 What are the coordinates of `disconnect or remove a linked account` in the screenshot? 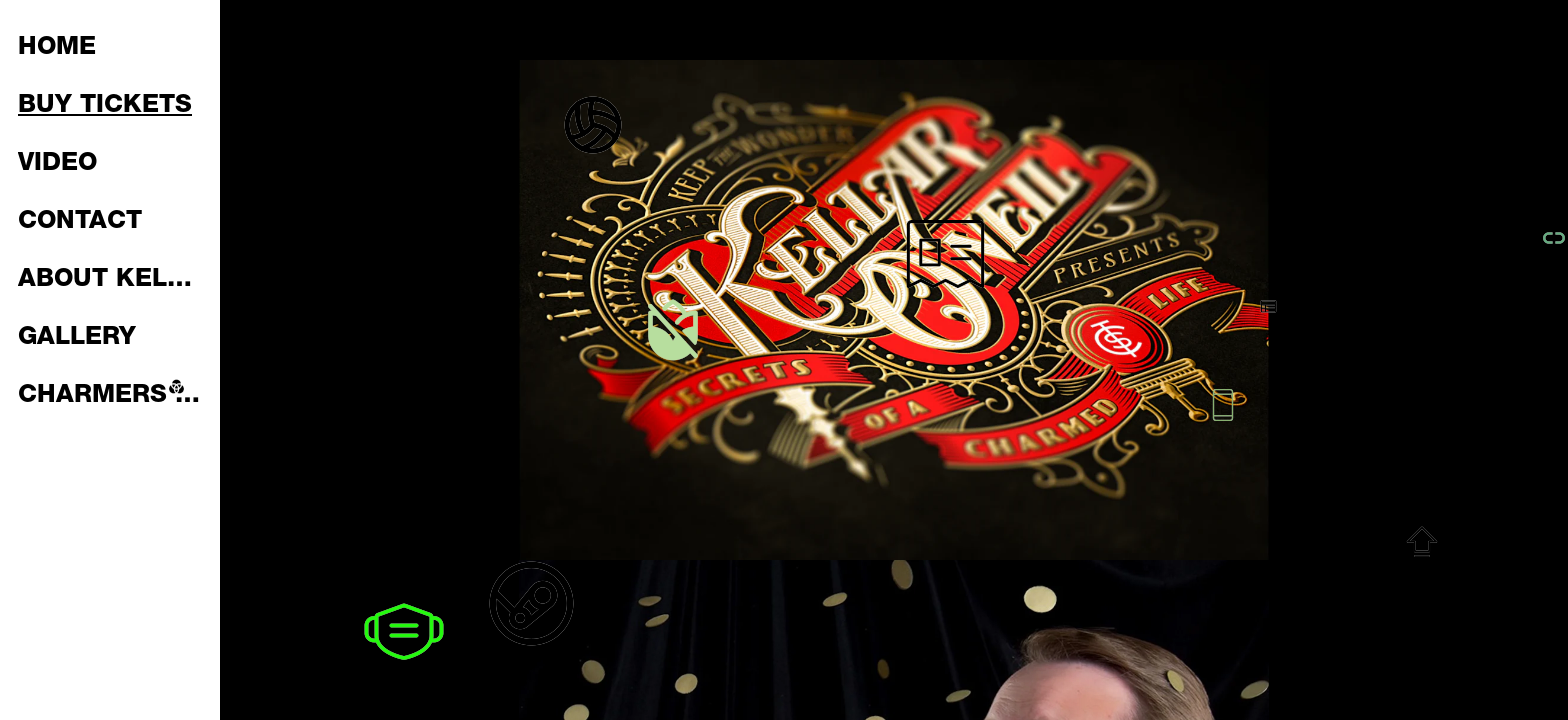 It's located at (1554, 238).